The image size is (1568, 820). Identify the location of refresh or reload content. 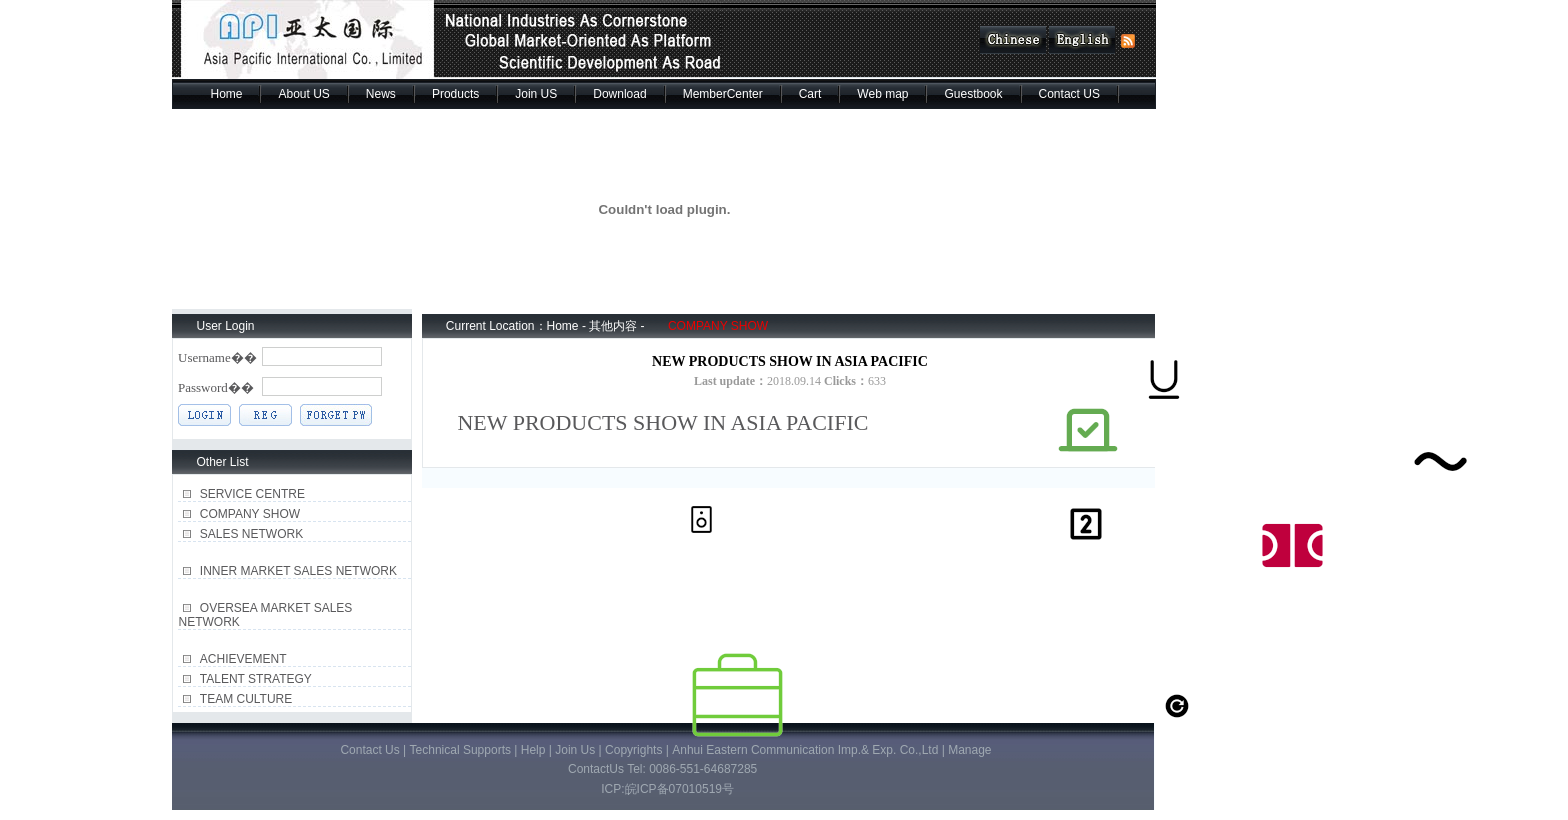
(1177, 706).